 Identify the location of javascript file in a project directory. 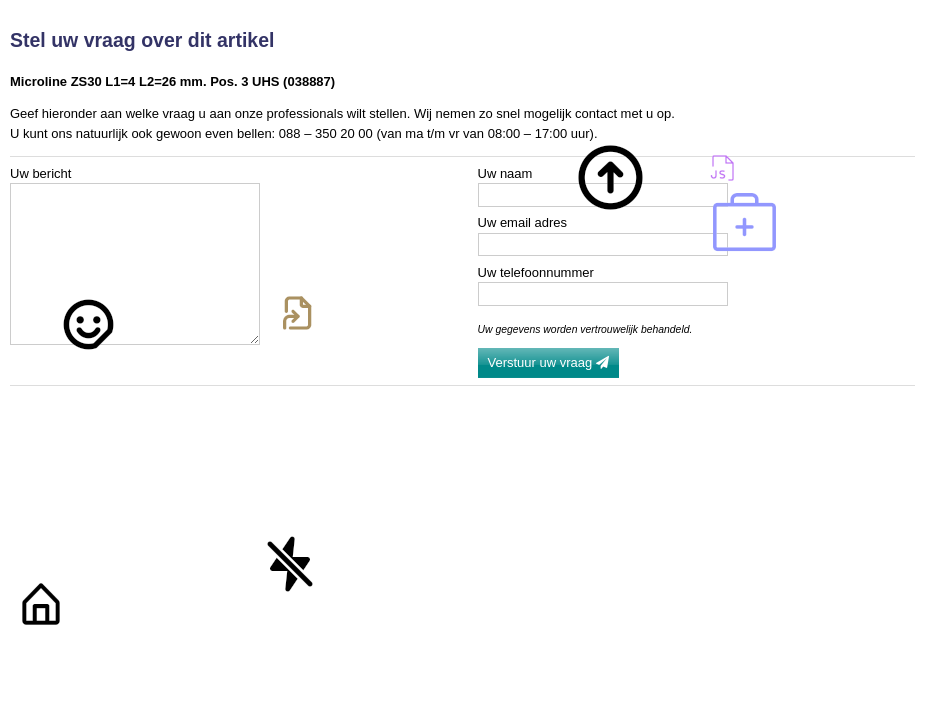
(723, 168).